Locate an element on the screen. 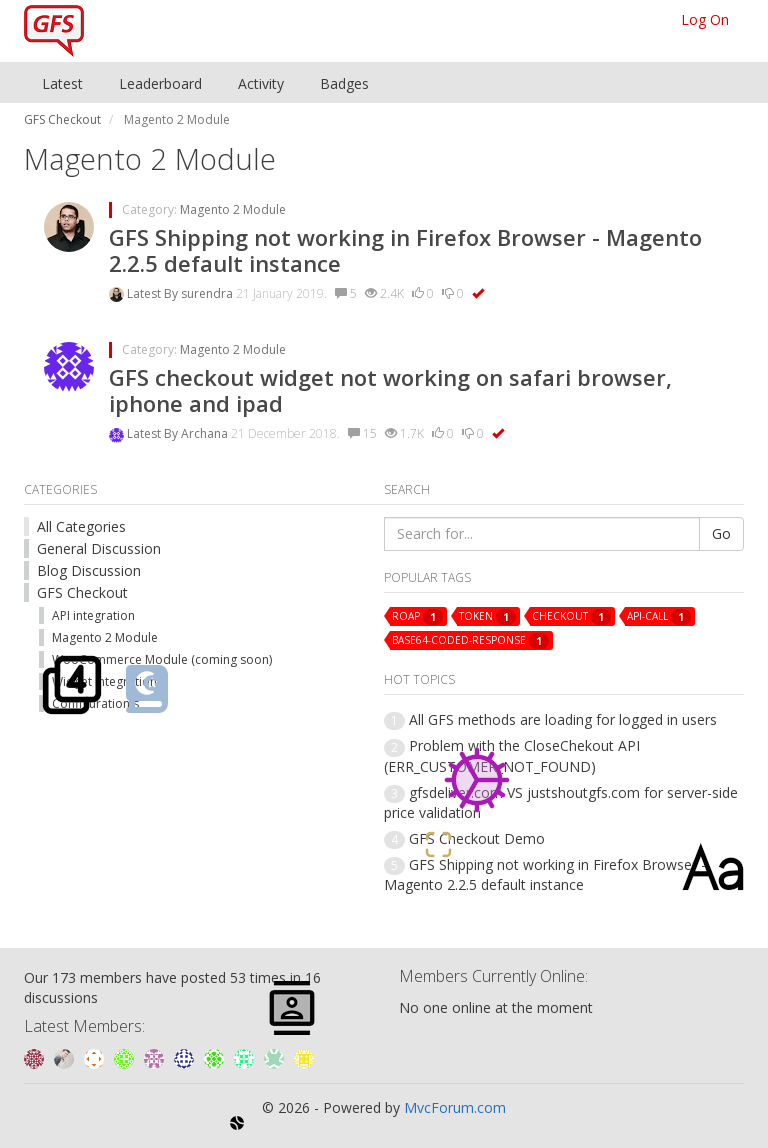 Image resolution: width=768 pixels, height=1148 pixels. access settings or preferences is located at coordinates (477, 780).